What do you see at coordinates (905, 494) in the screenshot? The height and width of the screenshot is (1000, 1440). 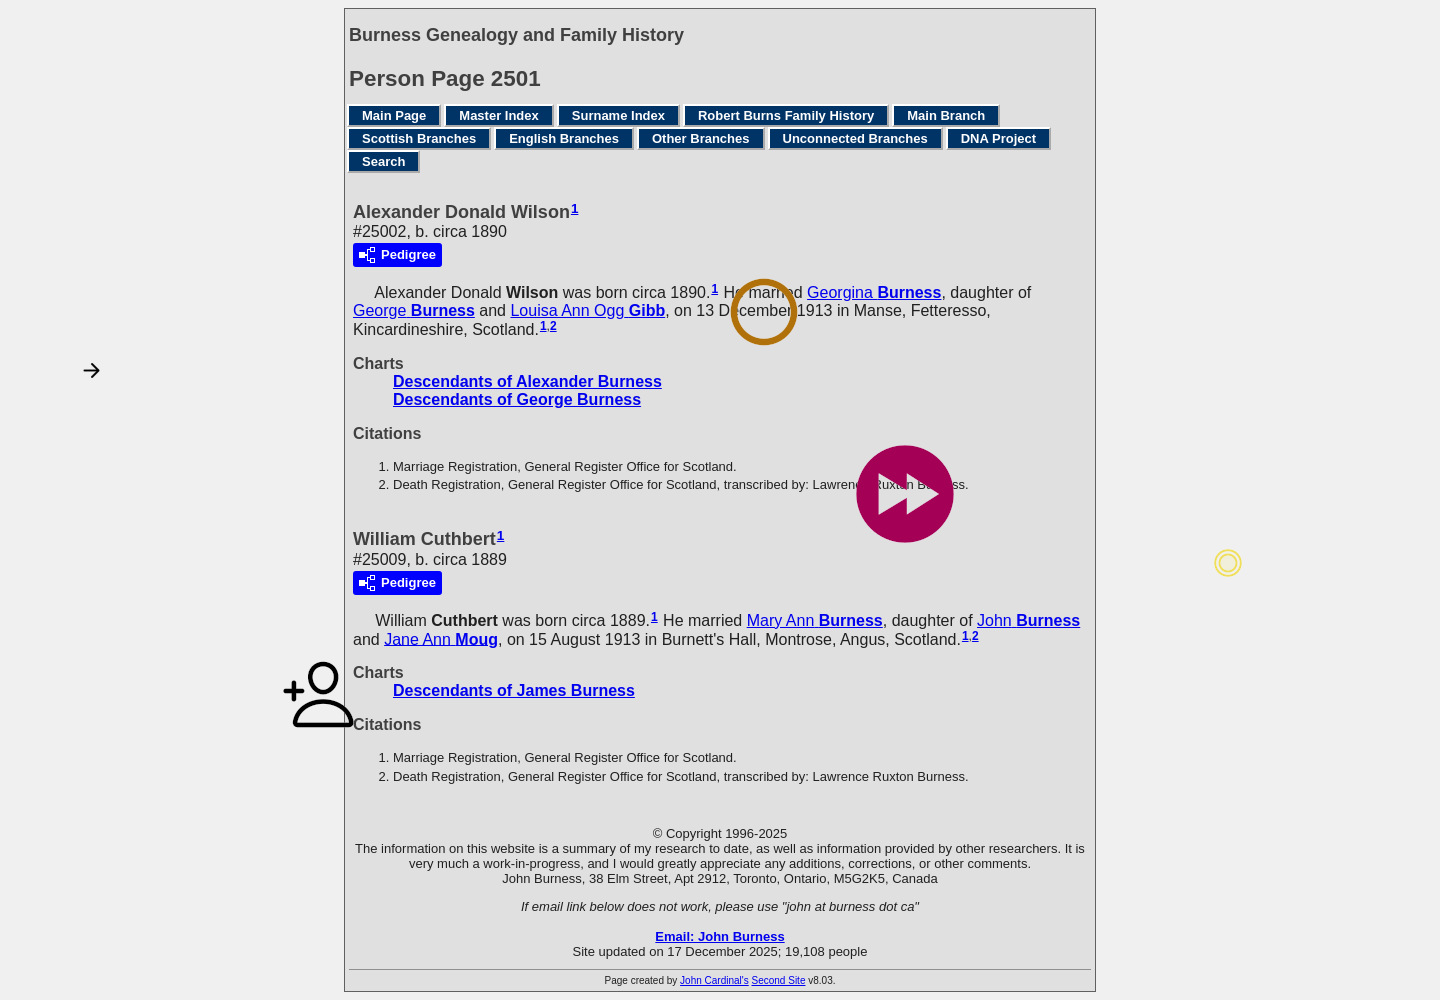 I see `skip to the next track` at bounding box center [905, 494].